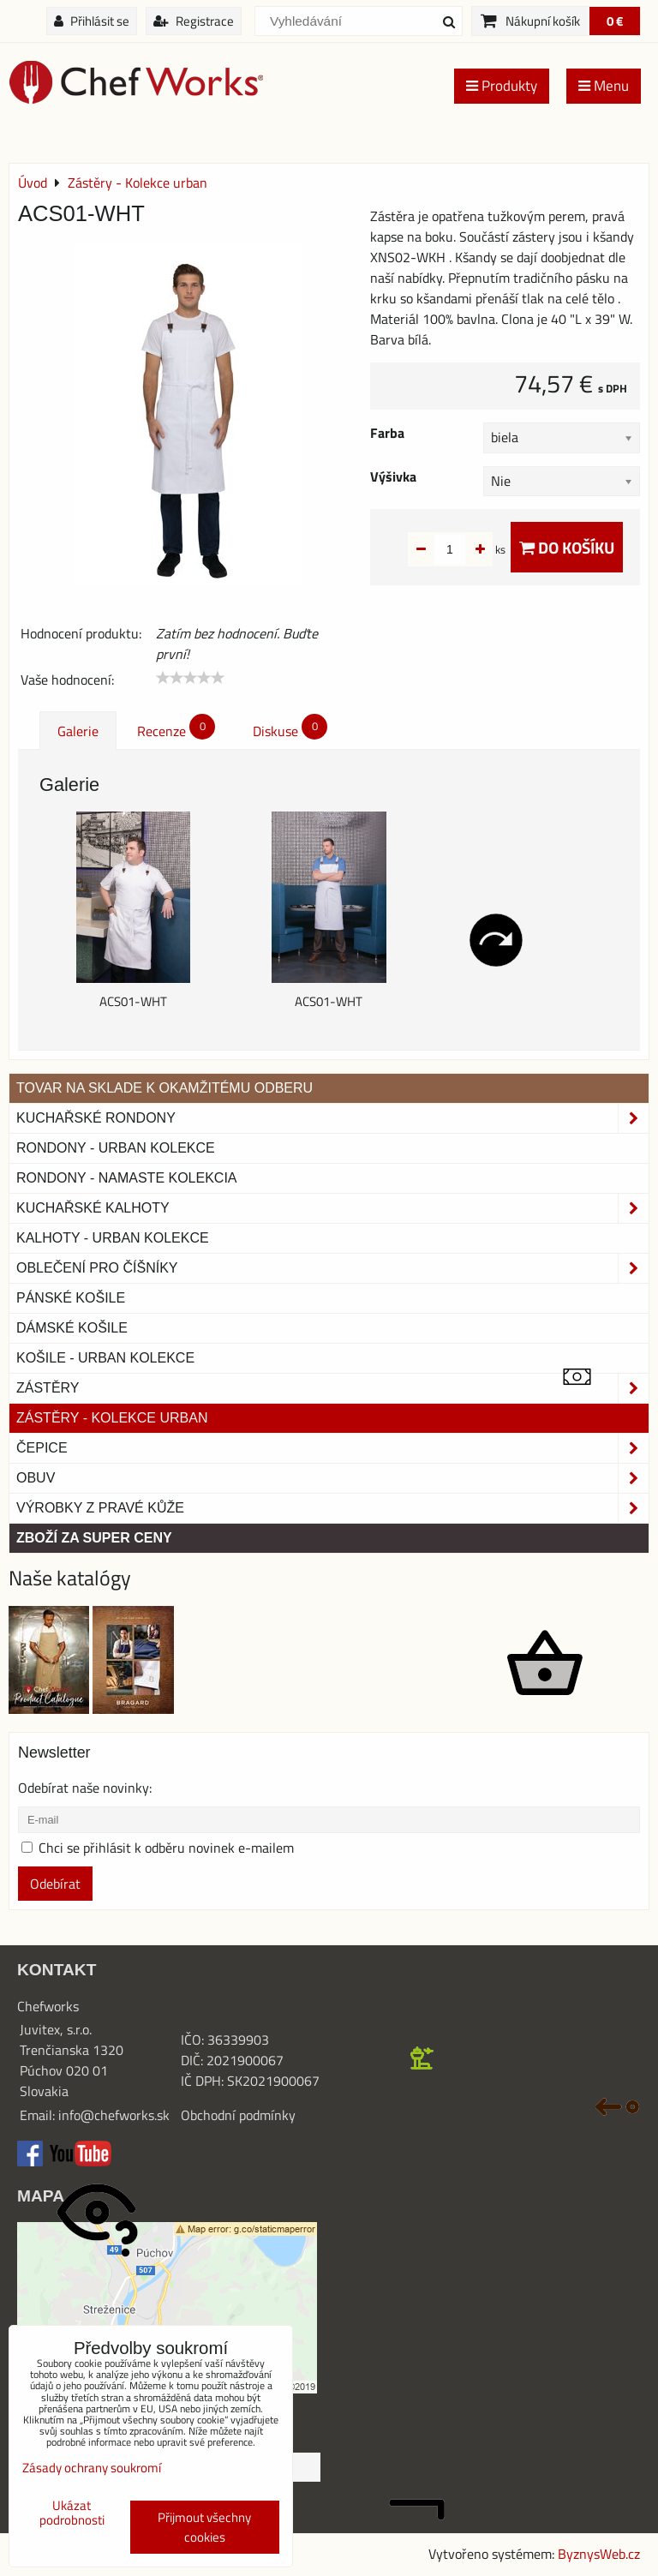 The width and height of the screenshot is (658, 2576). Describe the element at coordinates (97, 2212) in the screenshot. I see `check visibility settings or status` at that location.